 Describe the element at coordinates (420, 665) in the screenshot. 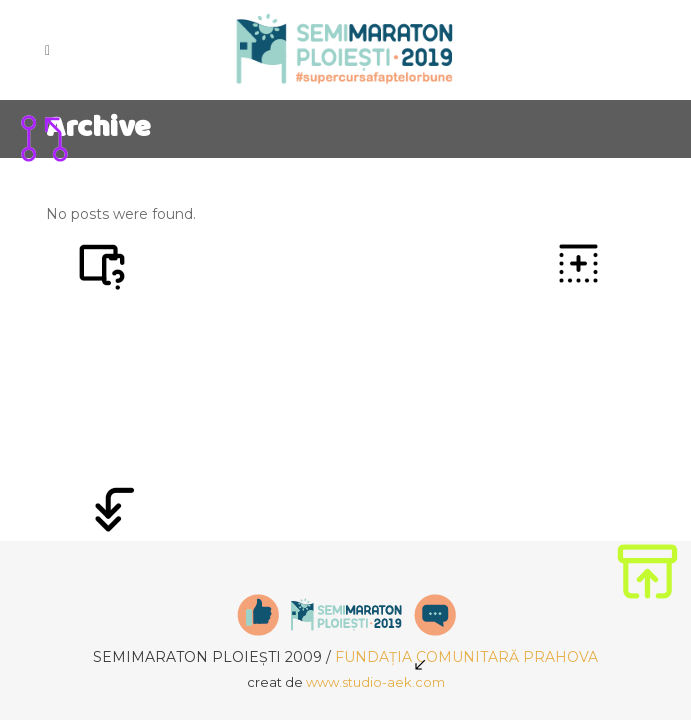

I see `navigate or move southwest on a map` at that location.